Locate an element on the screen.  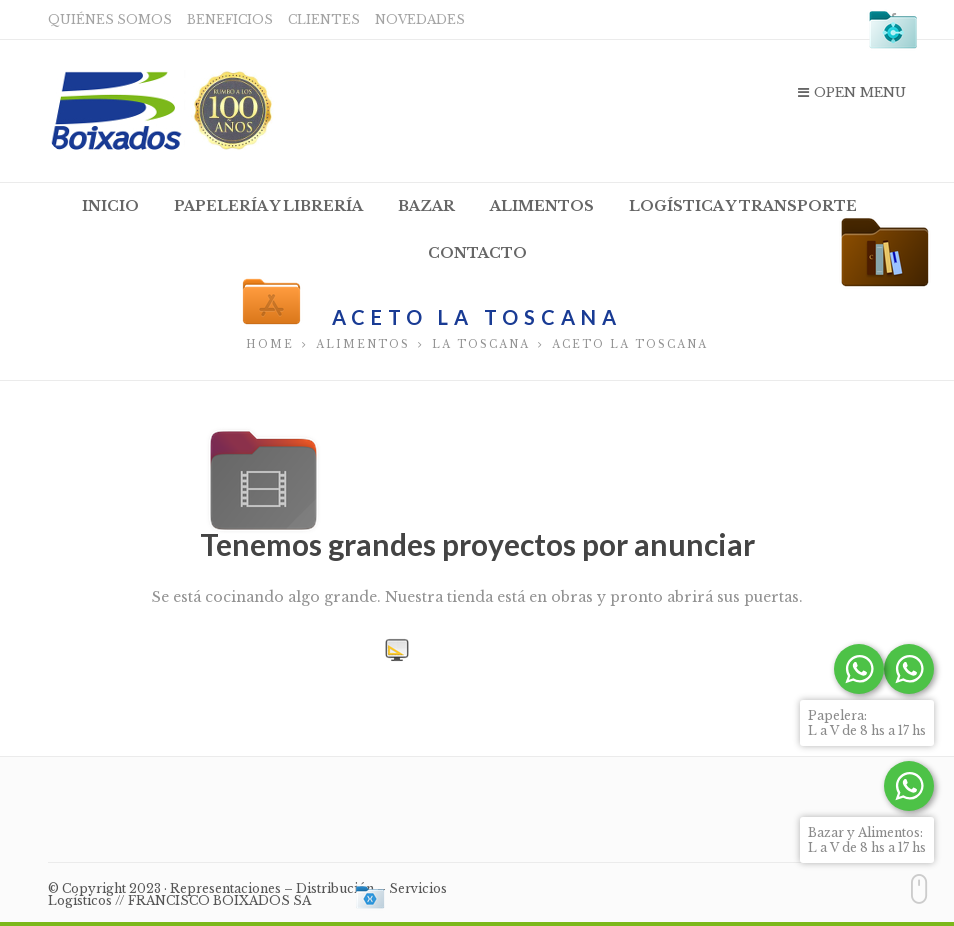
open Xamarin project files folder is located at coordinates (370, 898).